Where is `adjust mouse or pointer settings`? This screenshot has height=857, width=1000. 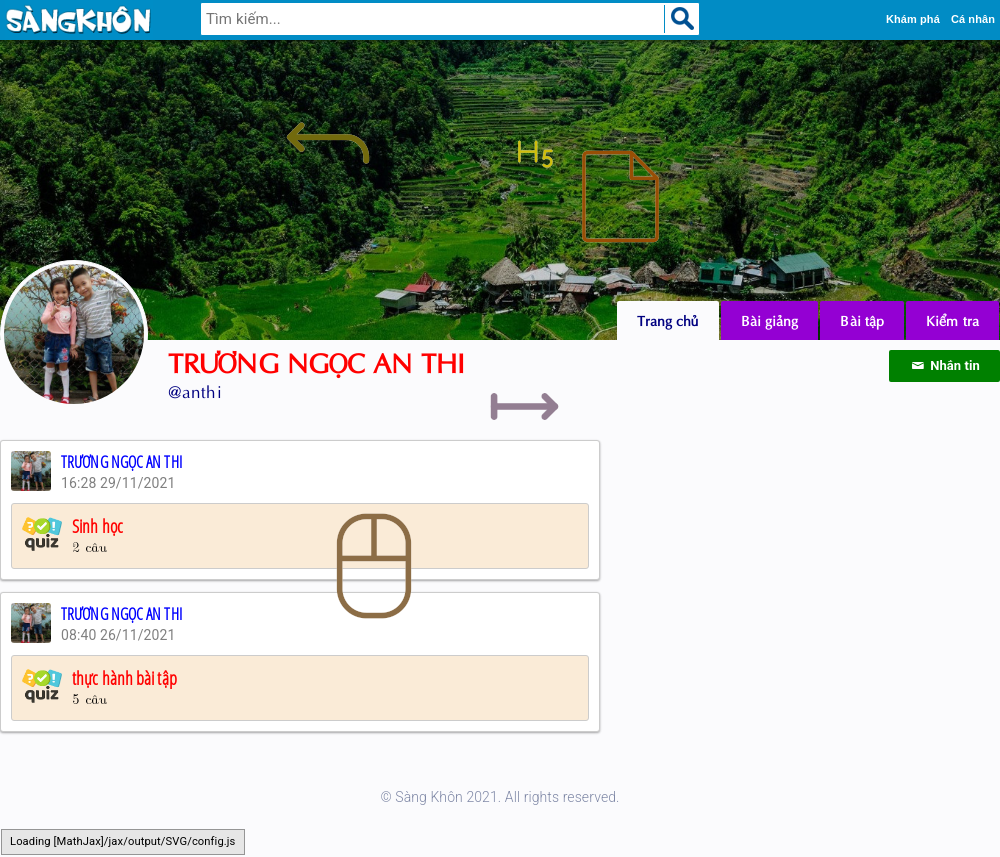
adjust mouse or pointer settings is located at coordinates (374, 566).